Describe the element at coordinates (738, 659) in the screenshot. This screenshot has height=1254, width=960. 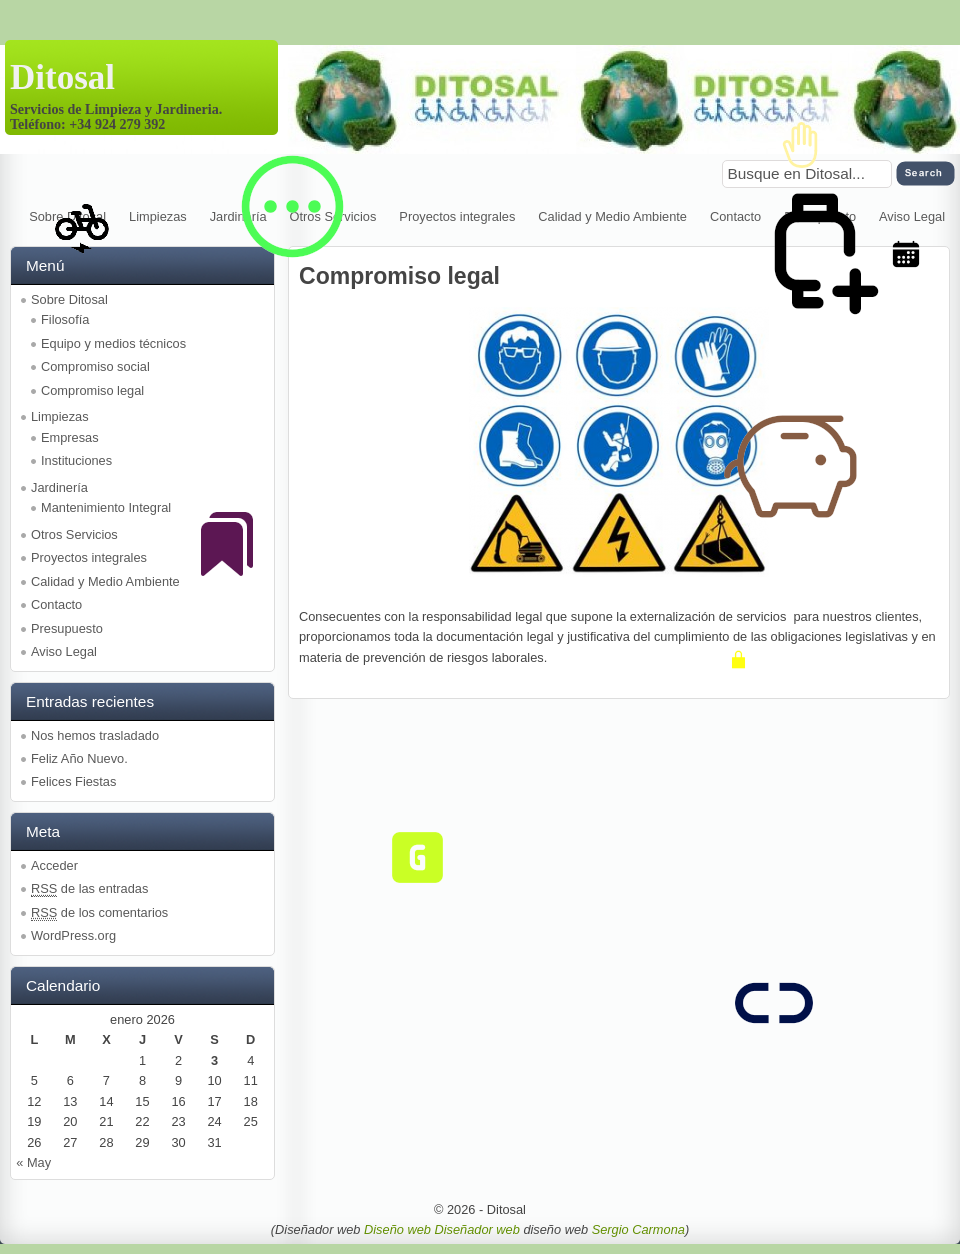
I see `indicates a locked or secured item` at that location.